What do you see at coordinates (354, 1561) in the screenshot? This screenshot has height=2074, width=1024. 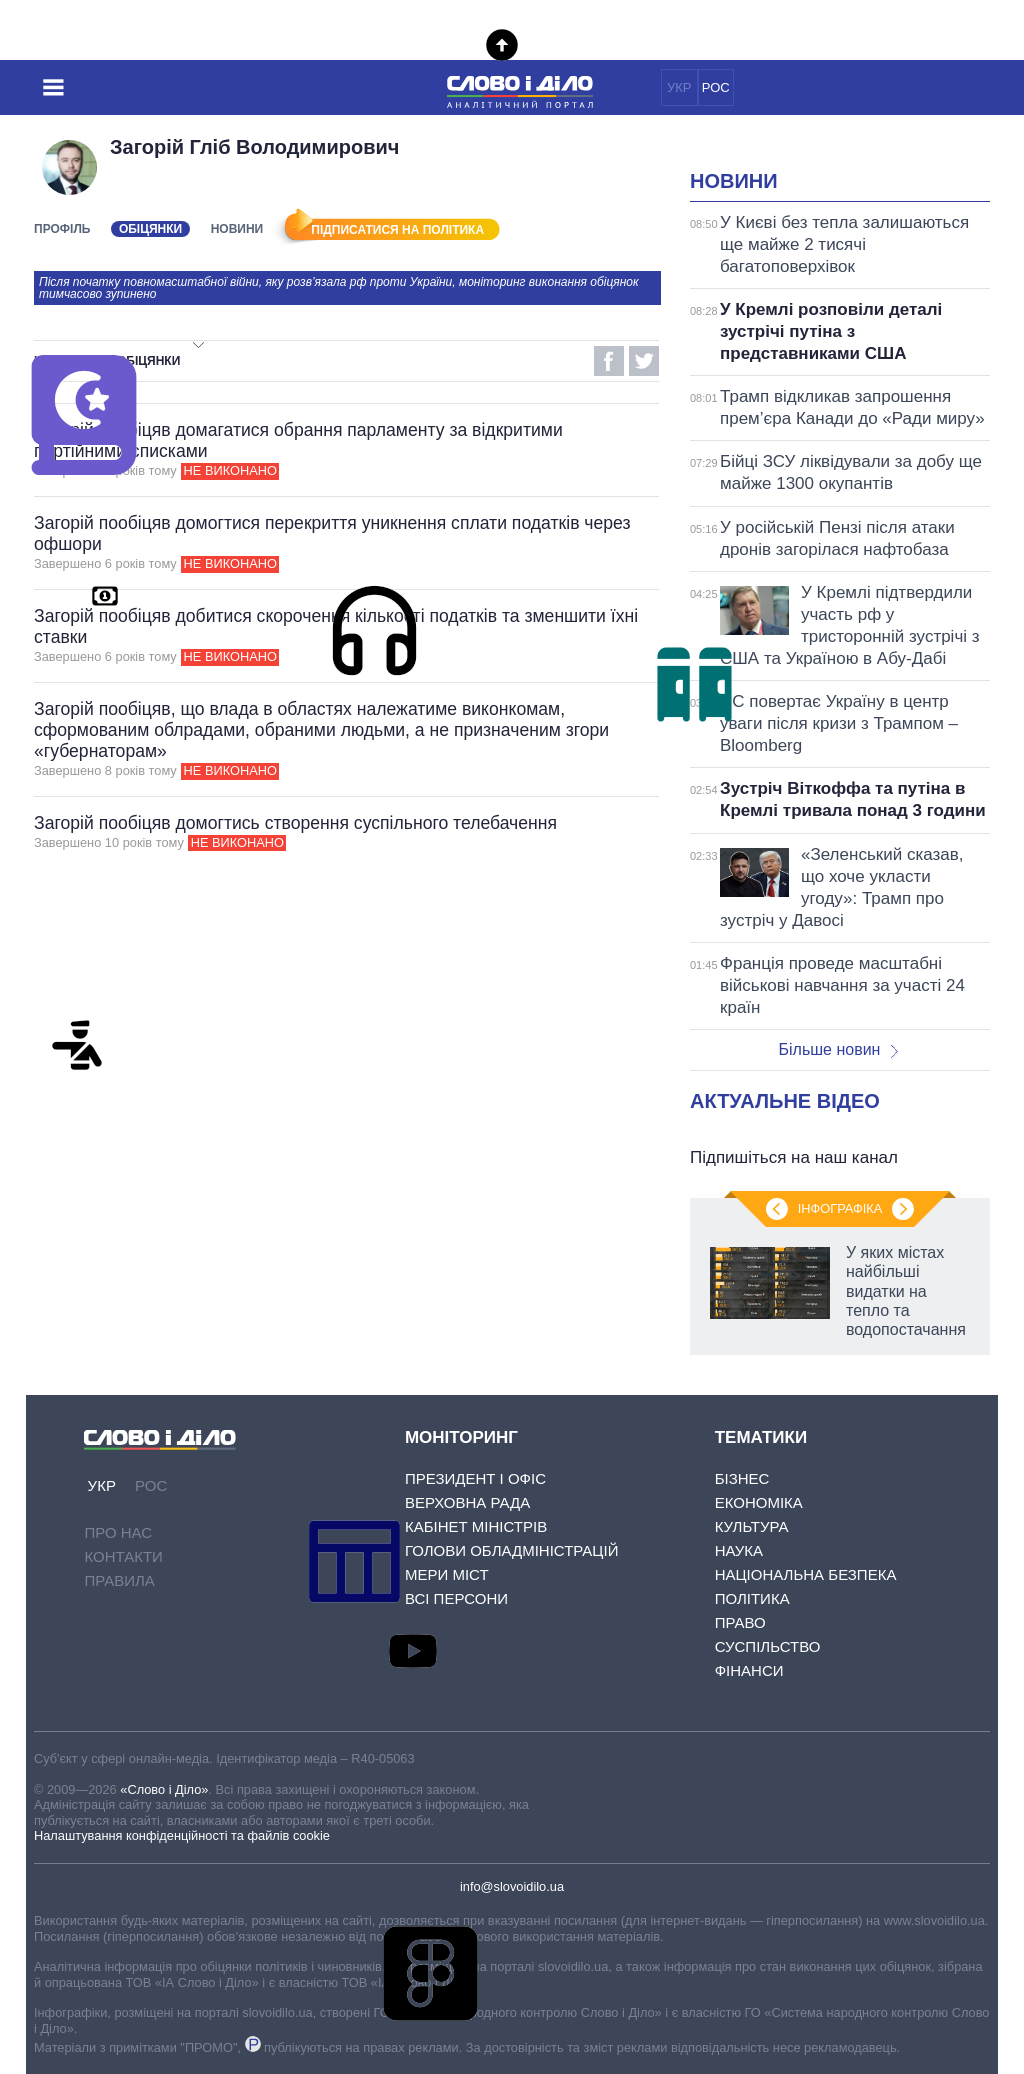 I see `insert a table into a document` at bounding box center [354, 1561].